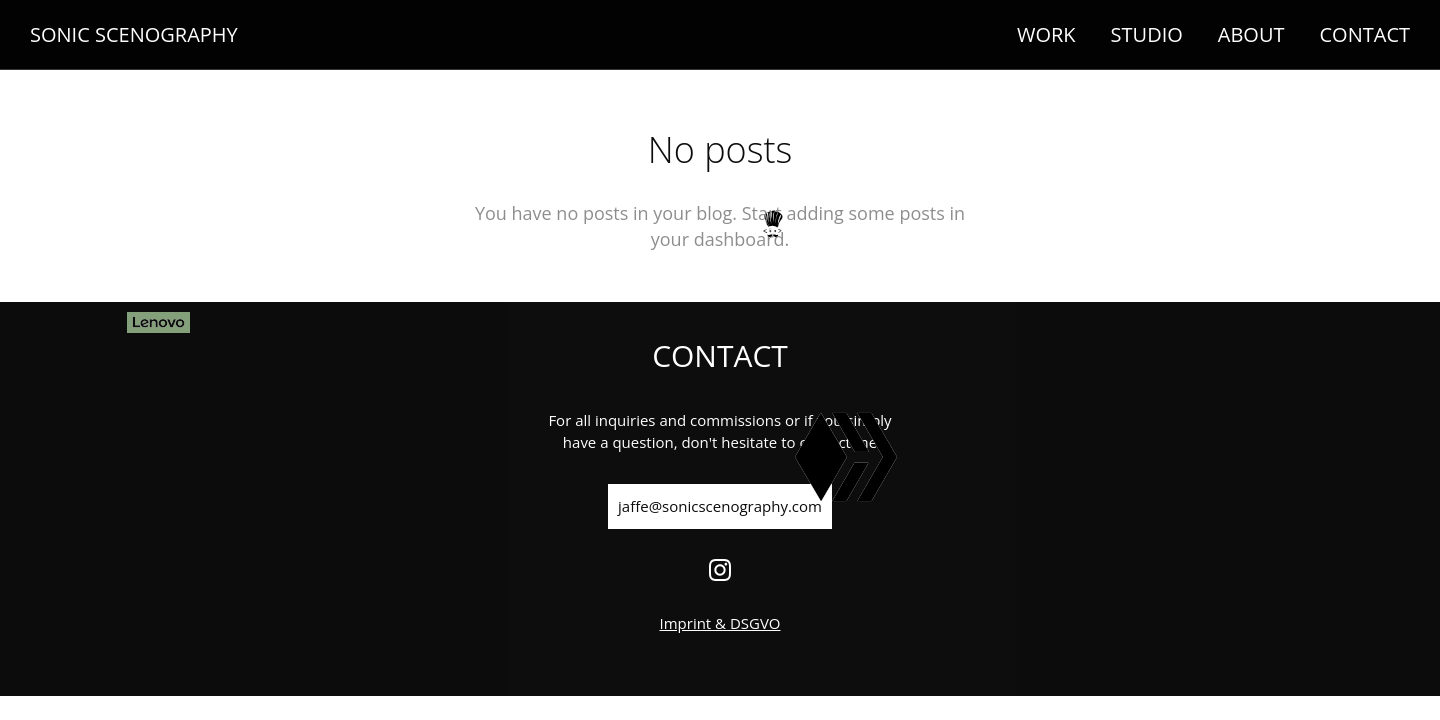 The height and width of the screenshot is (720, 1440). I want to click on hive blockchain logo, so click(846, 457).